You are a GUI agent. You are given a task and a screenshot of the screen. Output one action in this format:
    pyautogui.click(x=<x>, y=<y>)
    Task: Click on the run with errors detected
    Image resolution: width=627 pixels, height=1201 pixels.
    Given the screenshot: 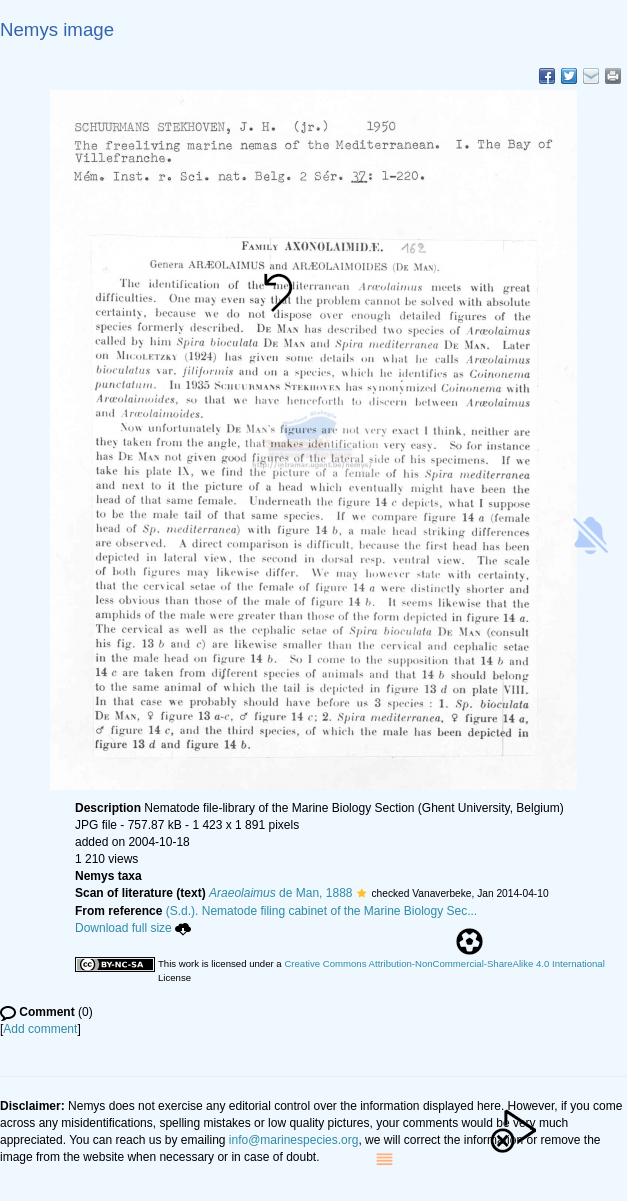 What is the action you would take?
    pyautogui.click(x=514, y=1129)
    